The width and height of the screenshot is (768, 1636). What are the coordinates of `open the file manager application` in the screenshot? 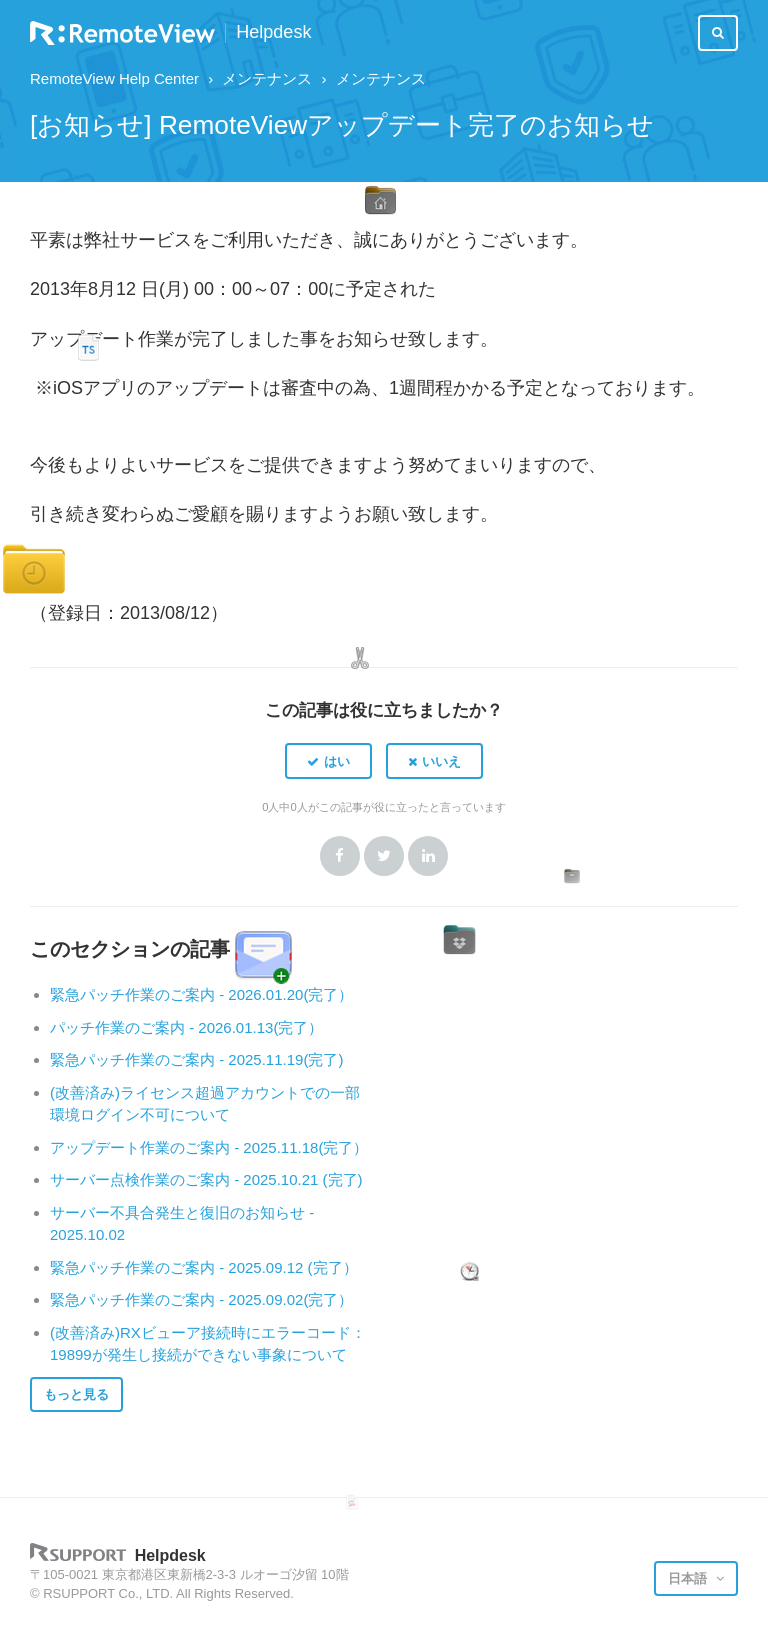 It's located at (572, 876).